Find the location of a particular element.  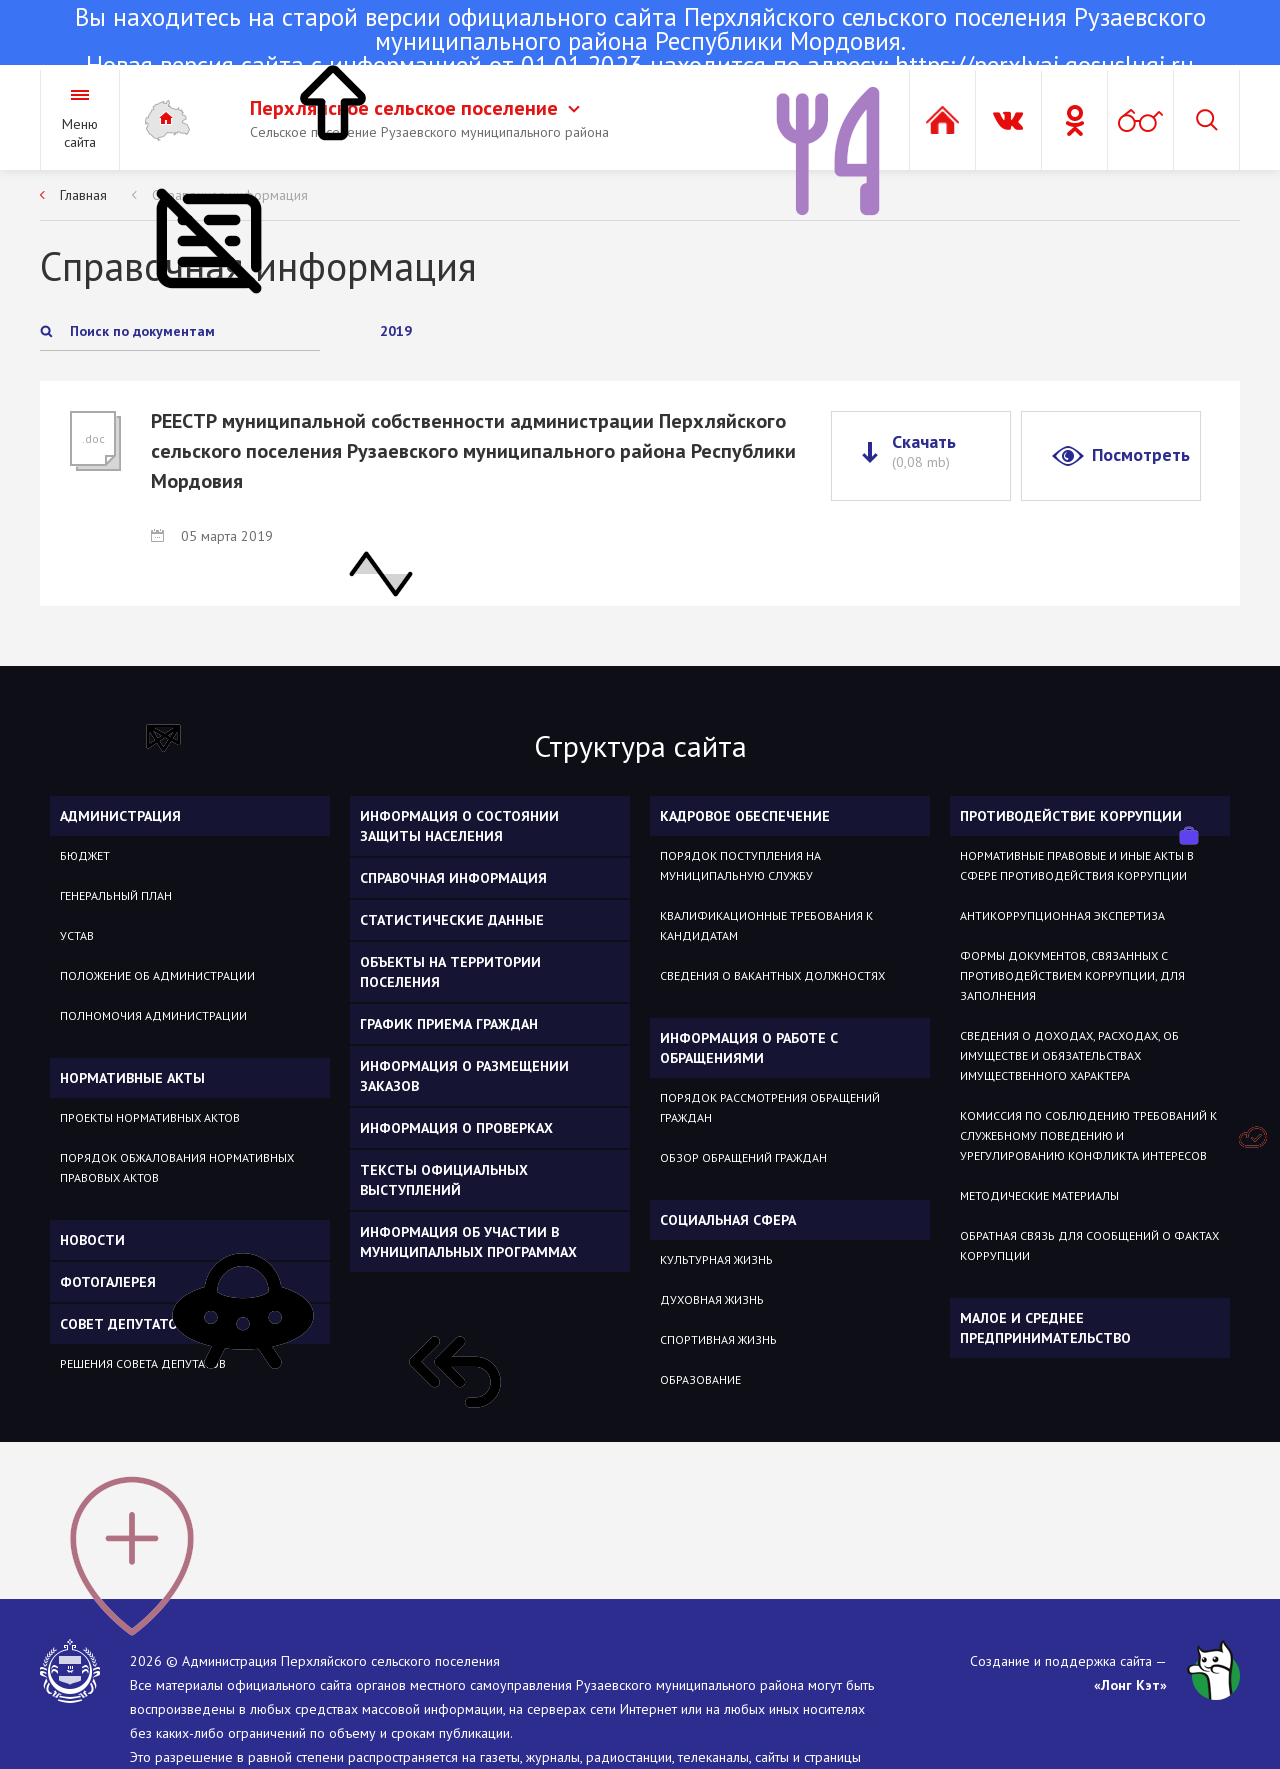

access restaurant or dining options is located at coordinates (828, 151).